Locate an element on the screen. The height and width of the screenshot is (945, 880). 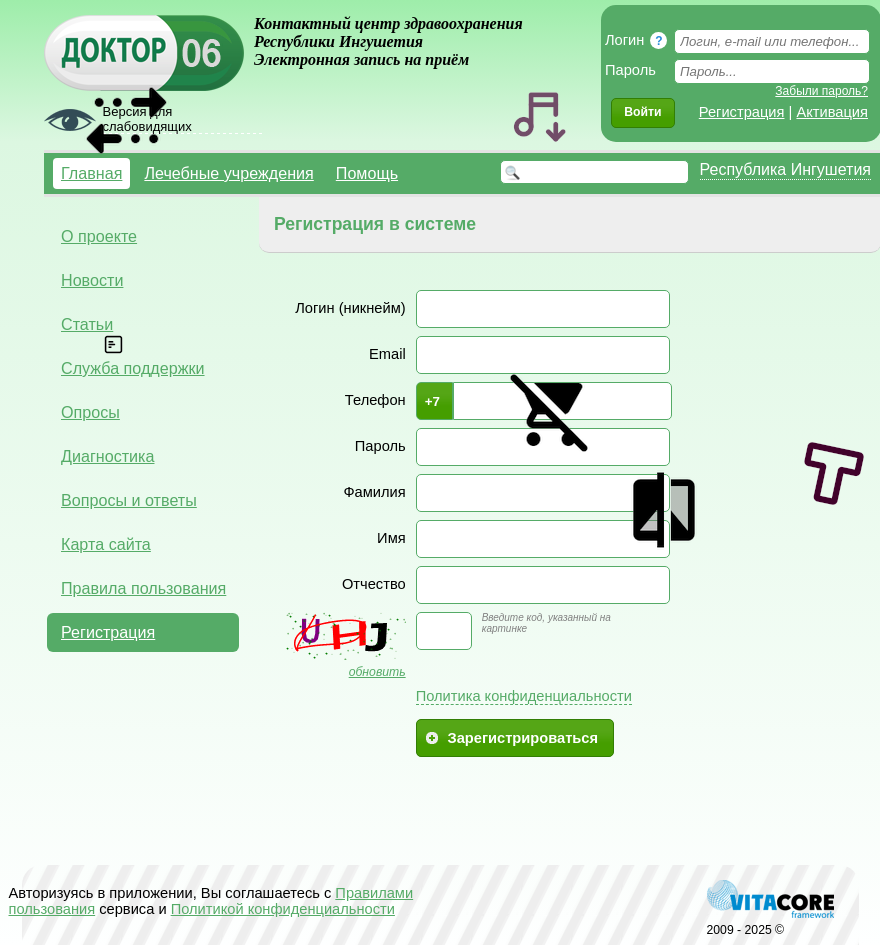
download music or audio file is located at coordinates (538, 114).